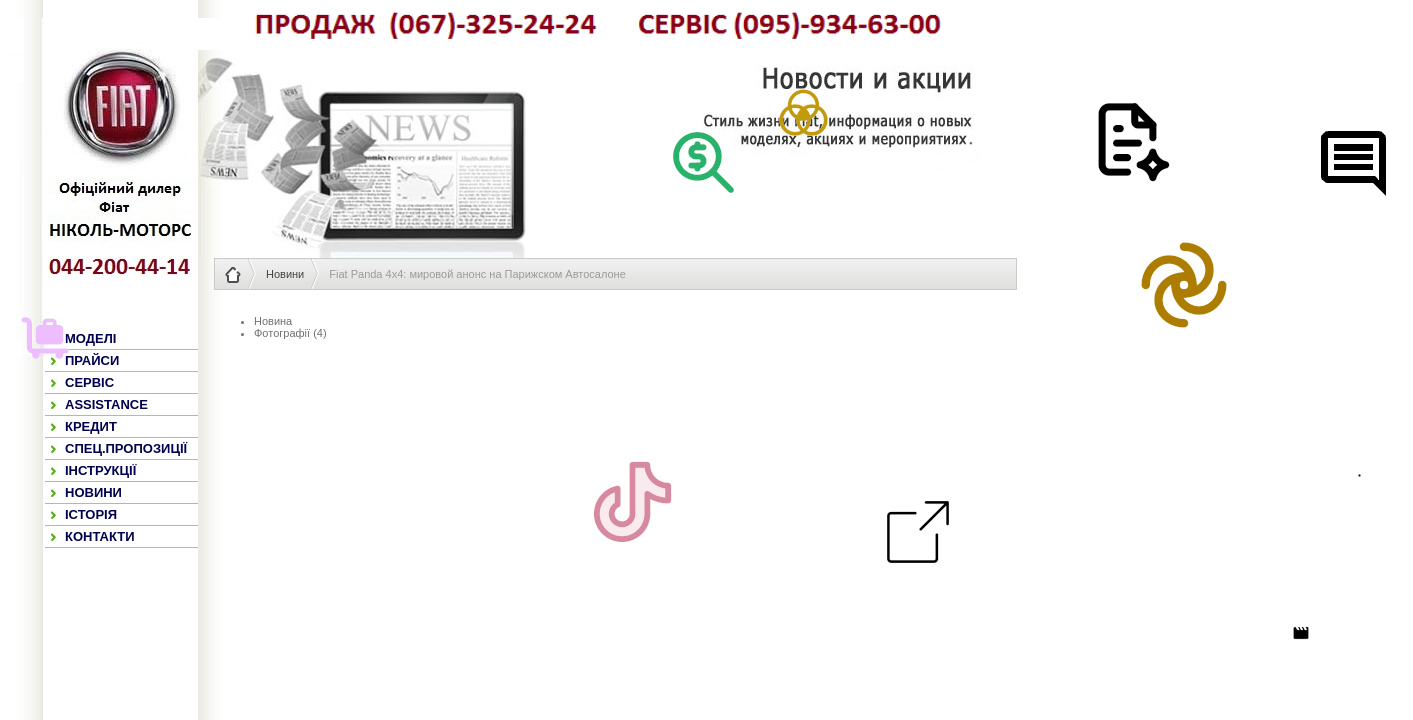  What do you see at coordinates (803, 113) in the screenshot?
I see `shows overlapping or intersecting data sets` at bounding box center [803, 113].